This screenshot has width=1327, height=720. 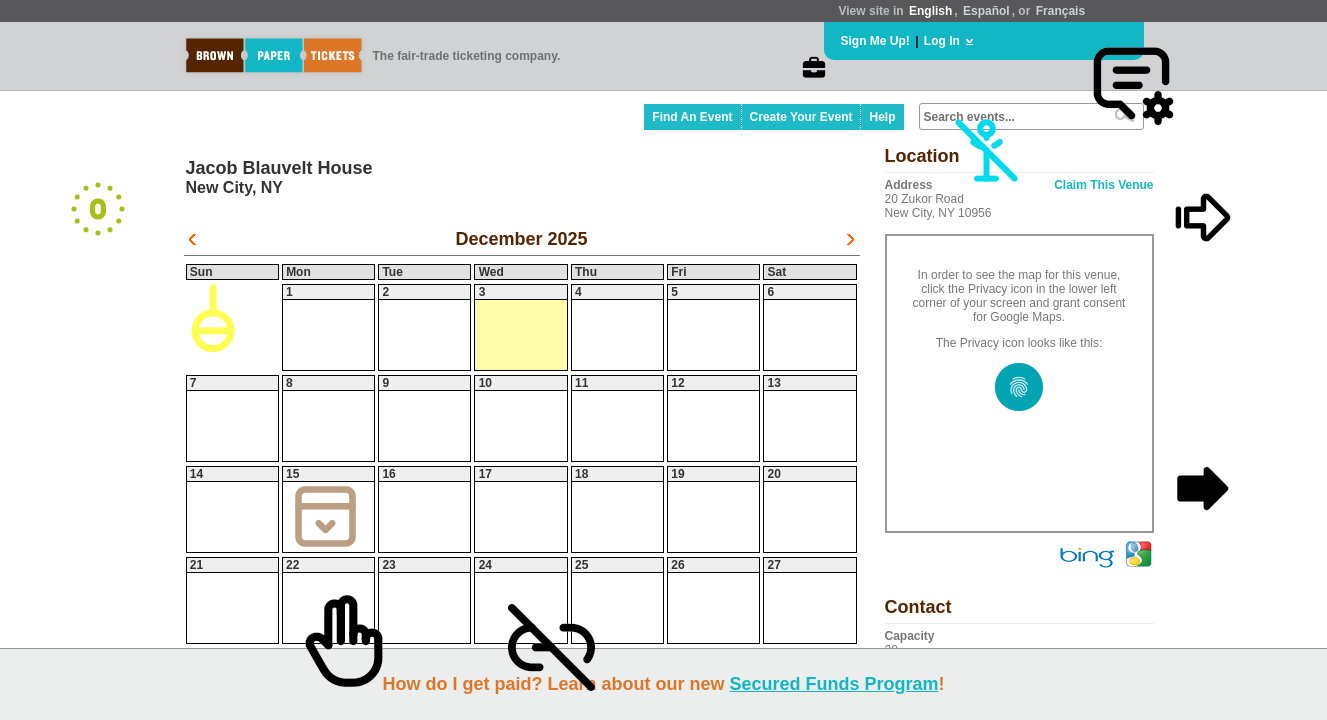 What do you see at coordinates (1203, 217) in the screenshot?
I see `go to next step or page` at bounding box center [1203, 217].